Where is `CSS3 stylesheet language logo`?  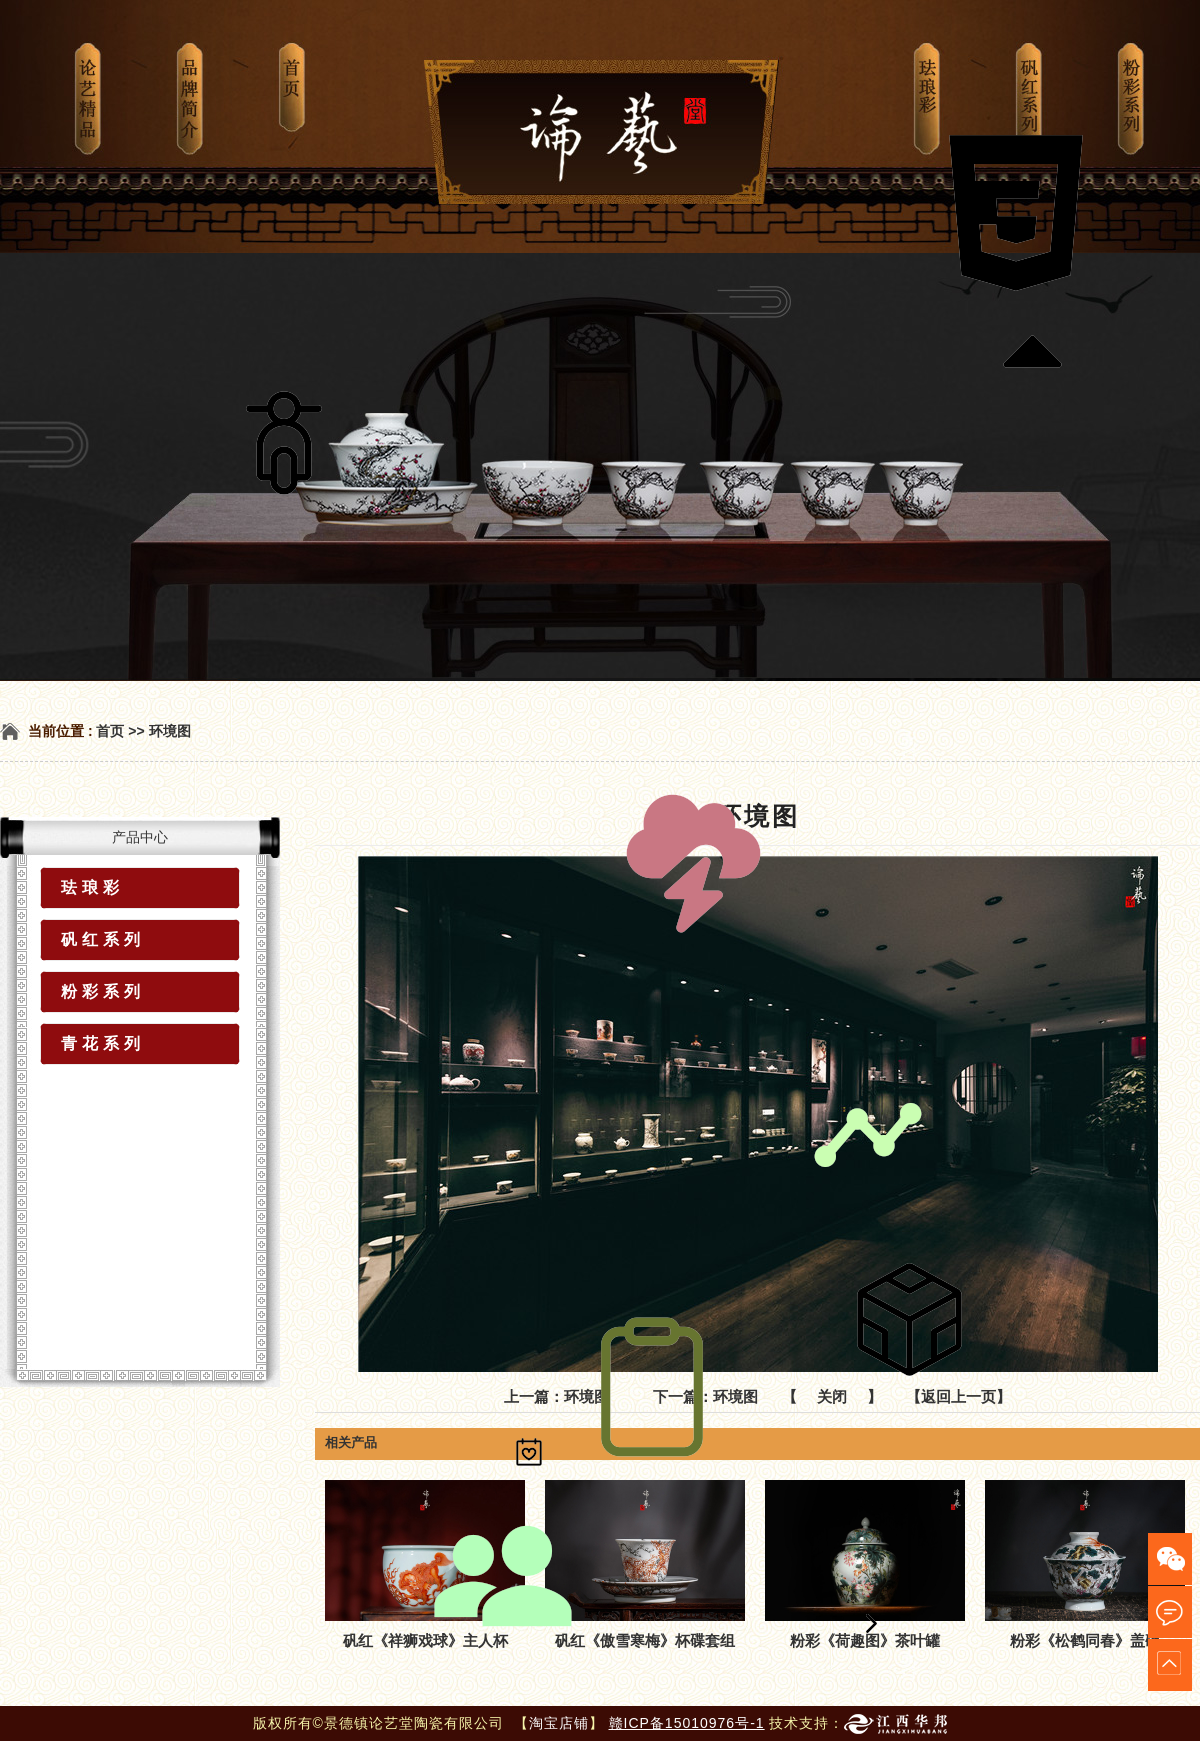
CSS3 stylesheet language logo is located at coordinates (1016, 213).